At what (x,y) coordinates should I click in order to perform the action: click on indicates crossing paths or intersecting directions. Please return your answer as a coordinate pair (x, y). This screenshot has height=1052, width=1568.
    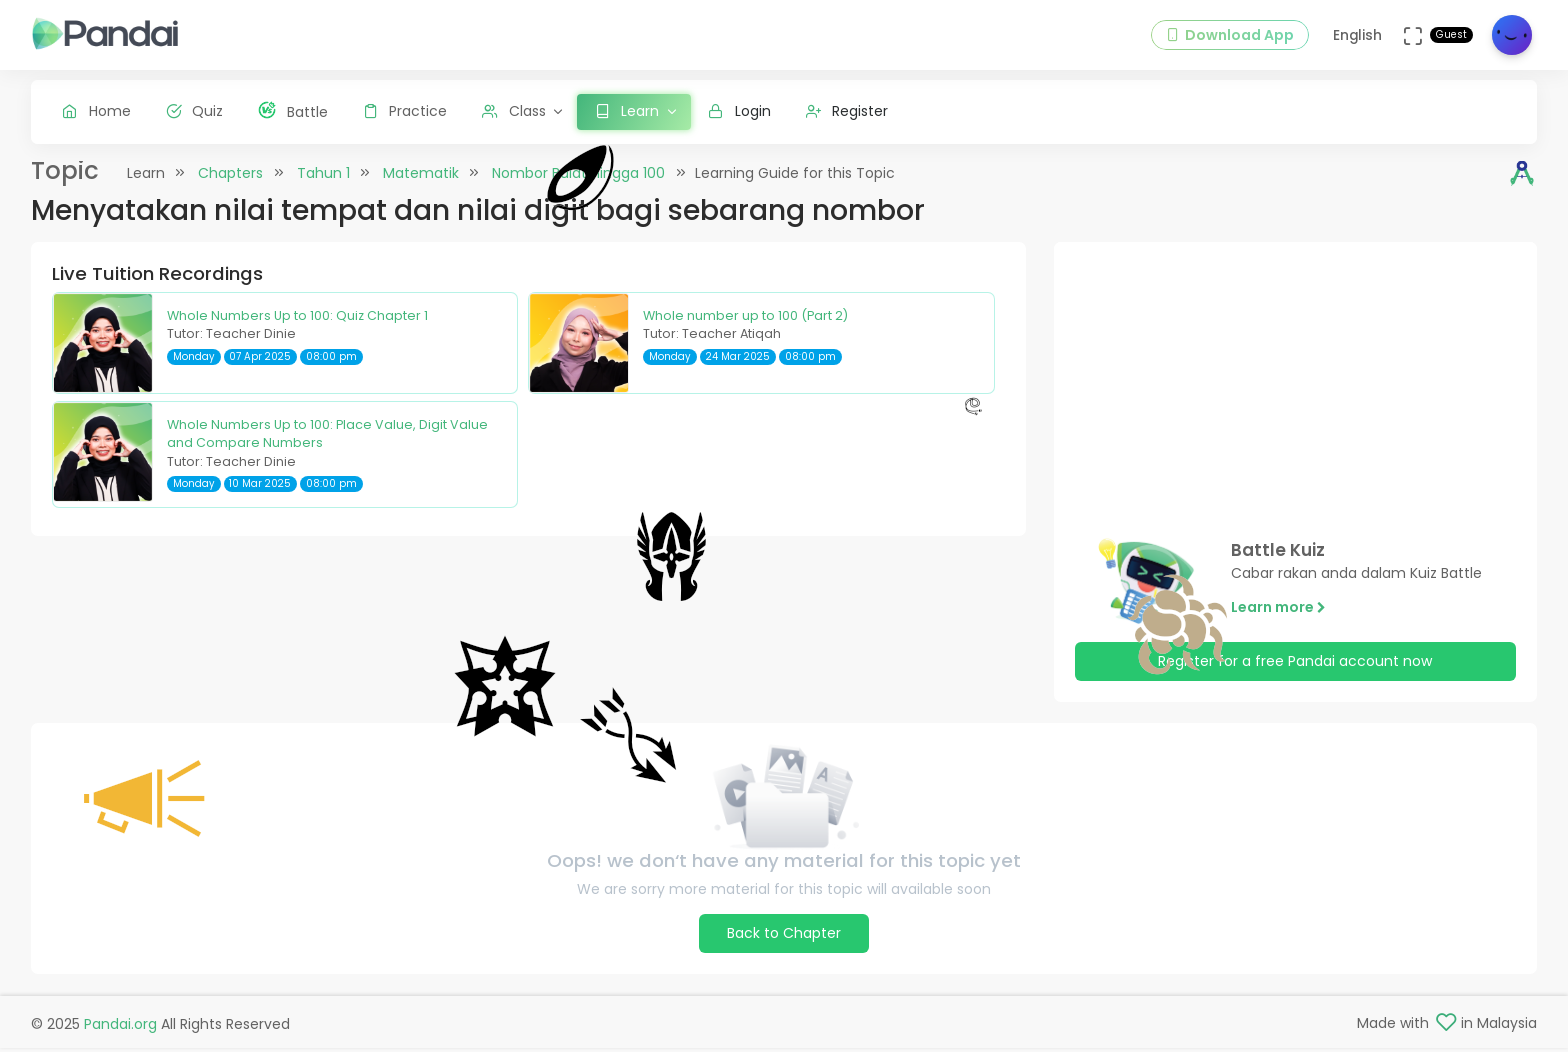
    Looking at the image, I should click on (627, 735).